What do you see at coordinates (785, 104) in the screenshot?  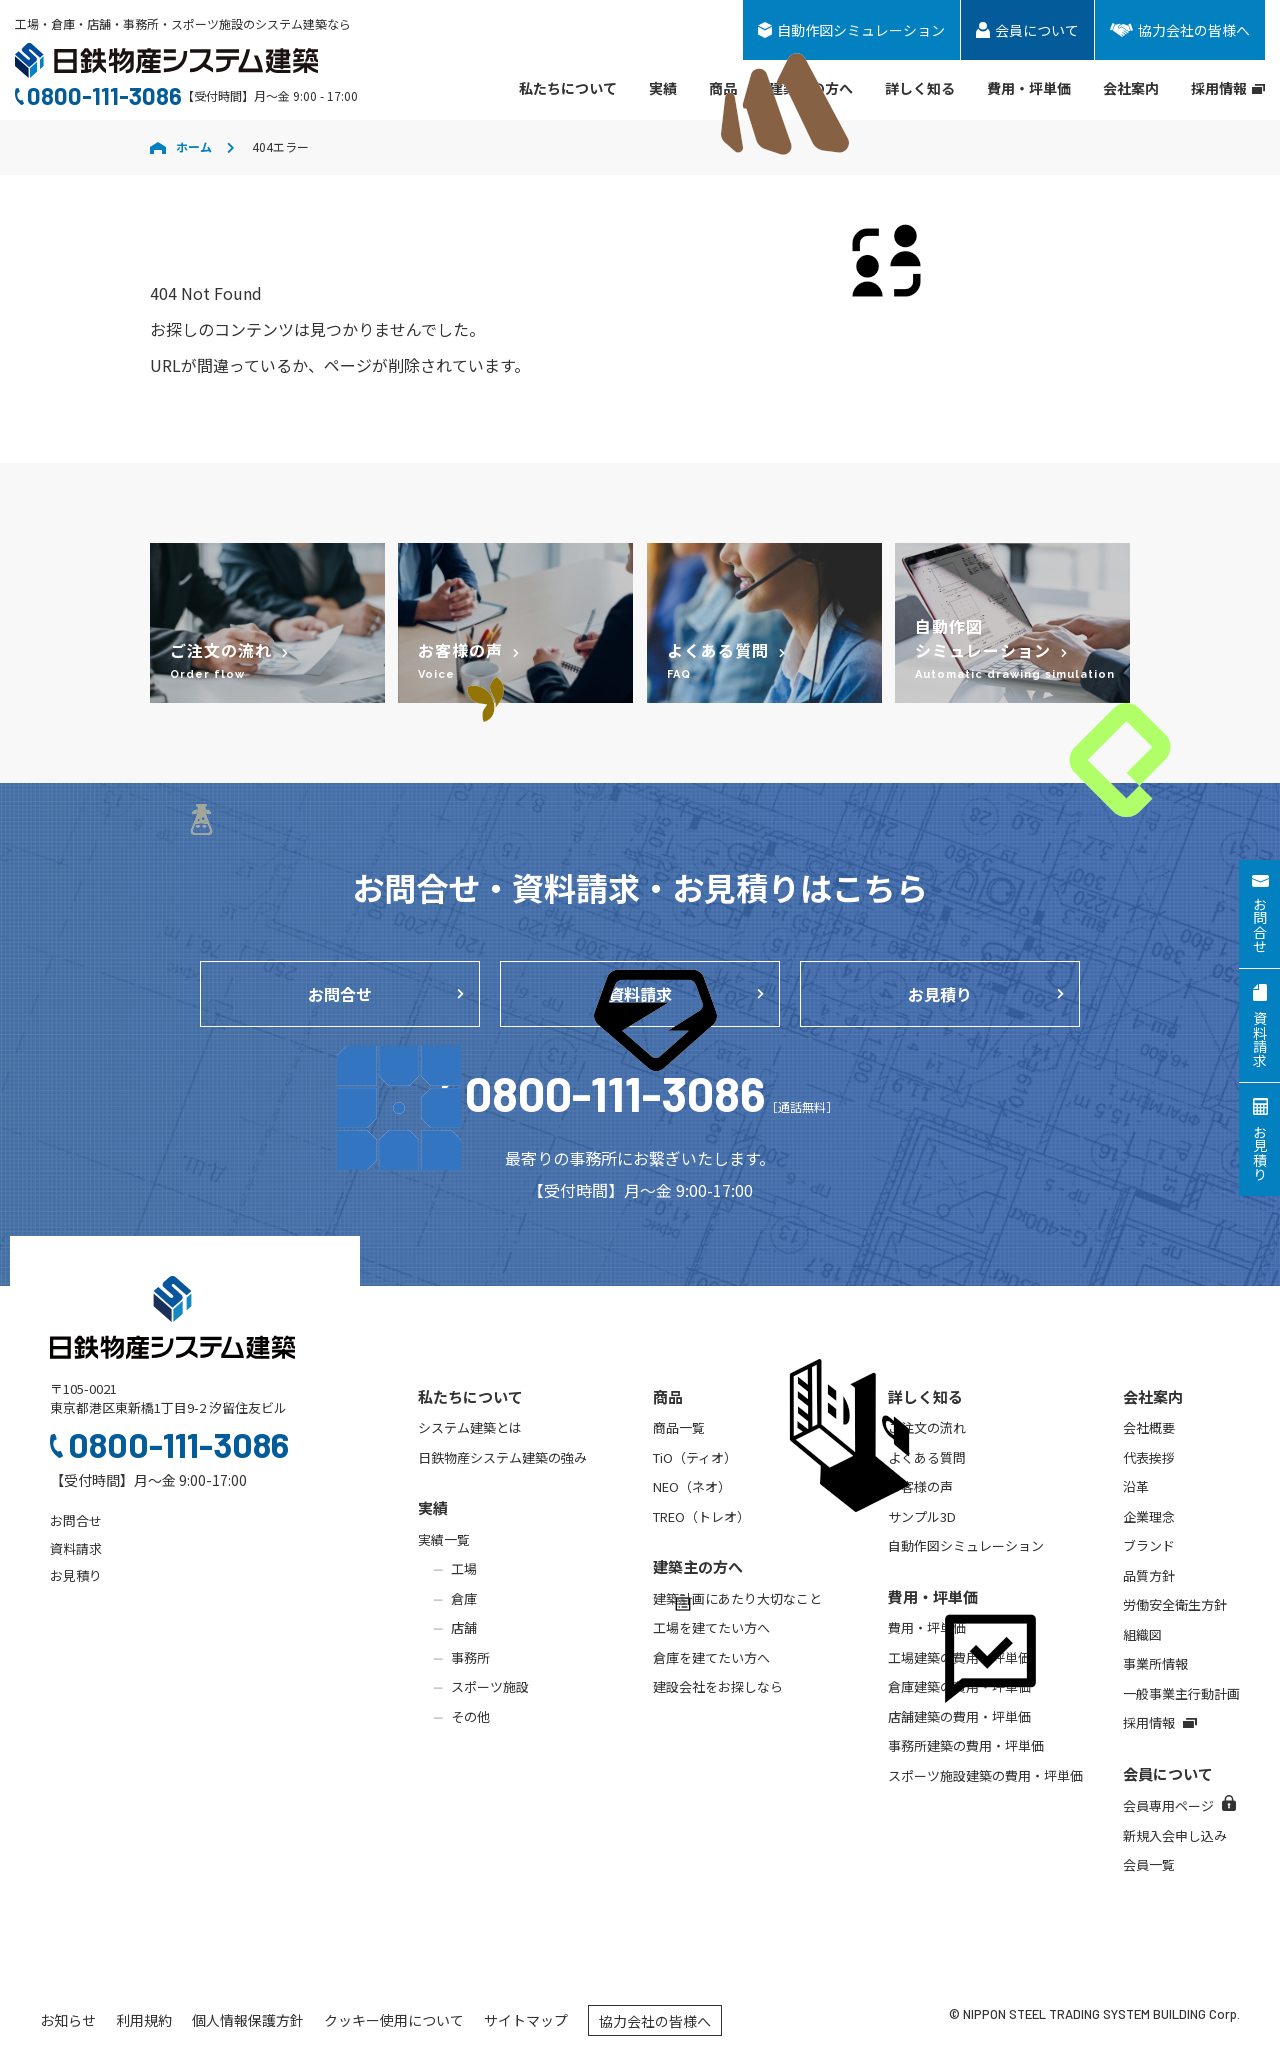 I see `better stack logo` at bounding box center [785, 104].